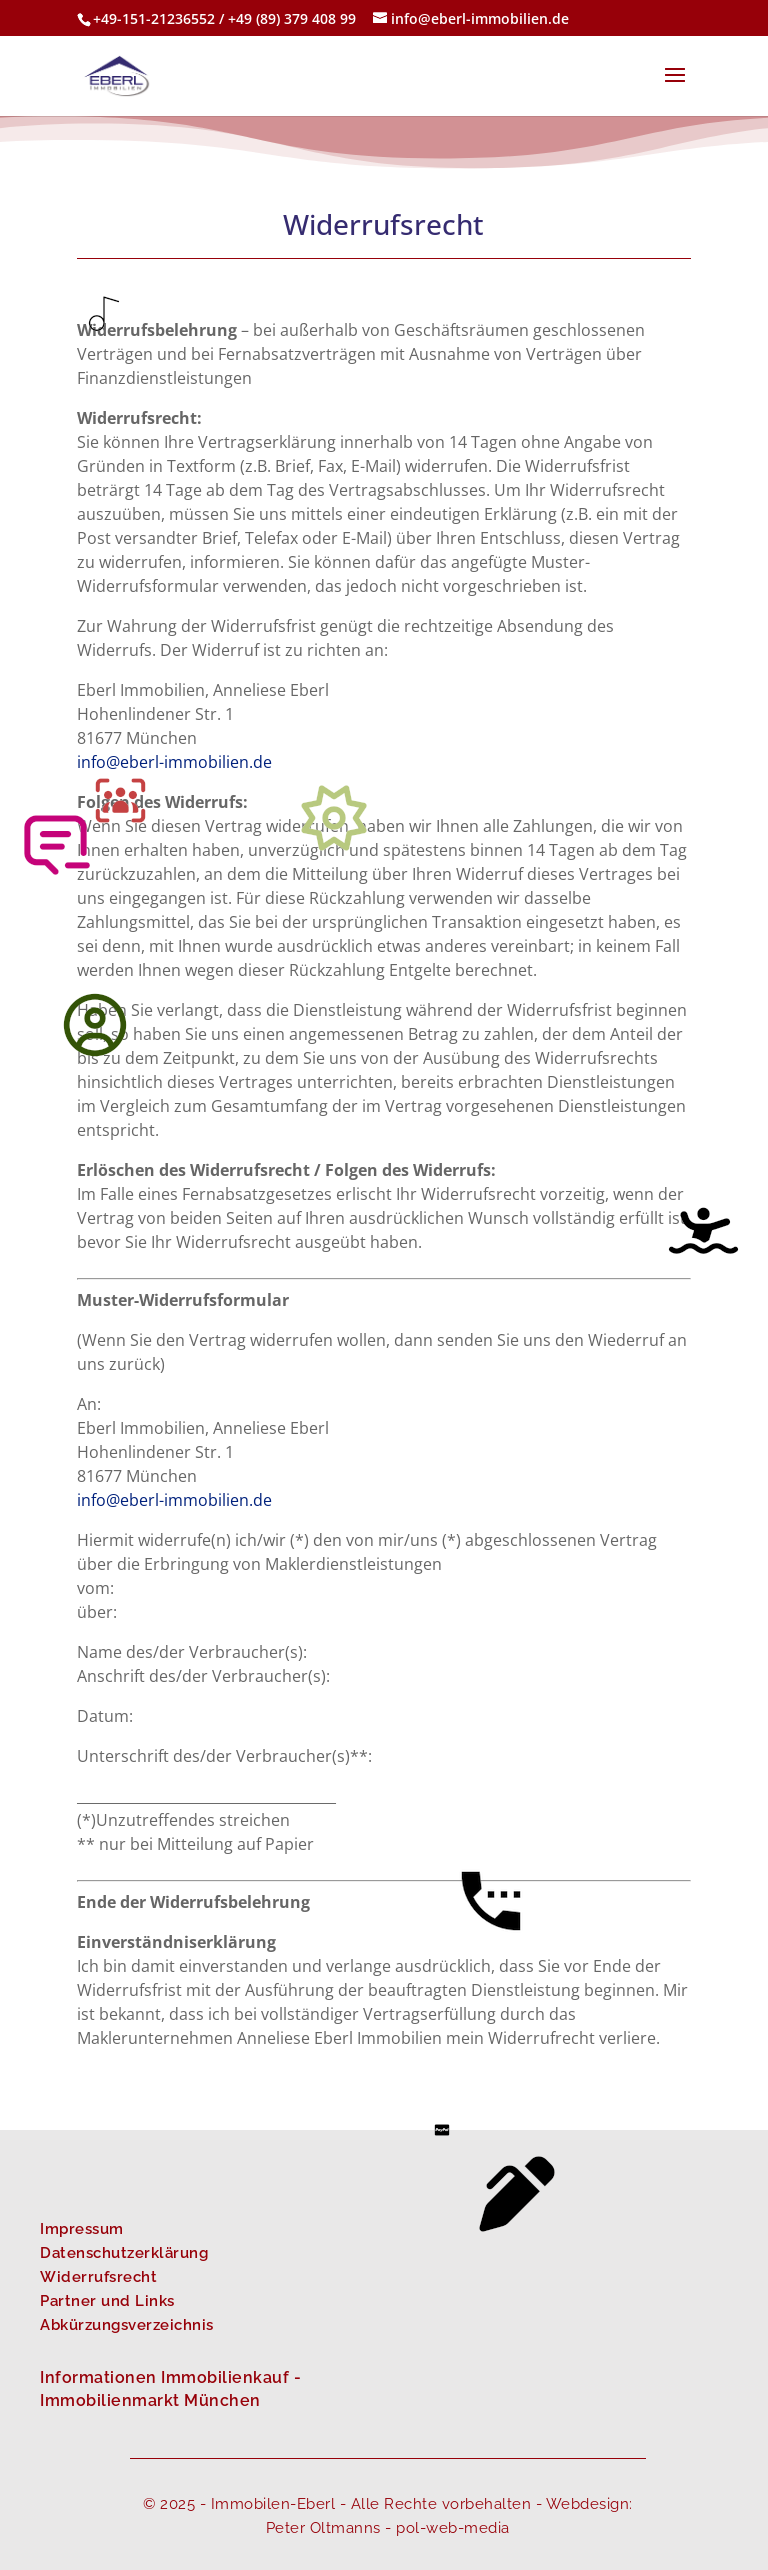  What do you see at coordinates (104, 313) in the screenshot?
I see `access music or audio player` at bounding box center [104, 313].